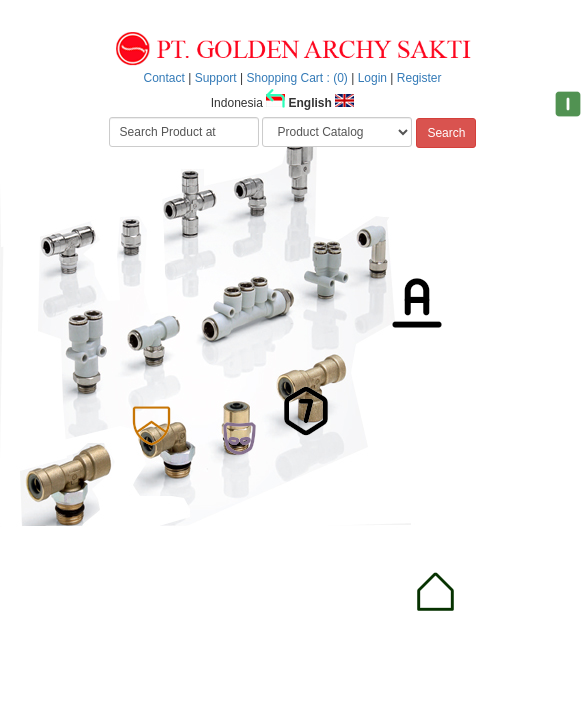 Image resolution: width=585 pixels, height=720 pixels. I want to click on go back to previous screen, so click(276, 99).